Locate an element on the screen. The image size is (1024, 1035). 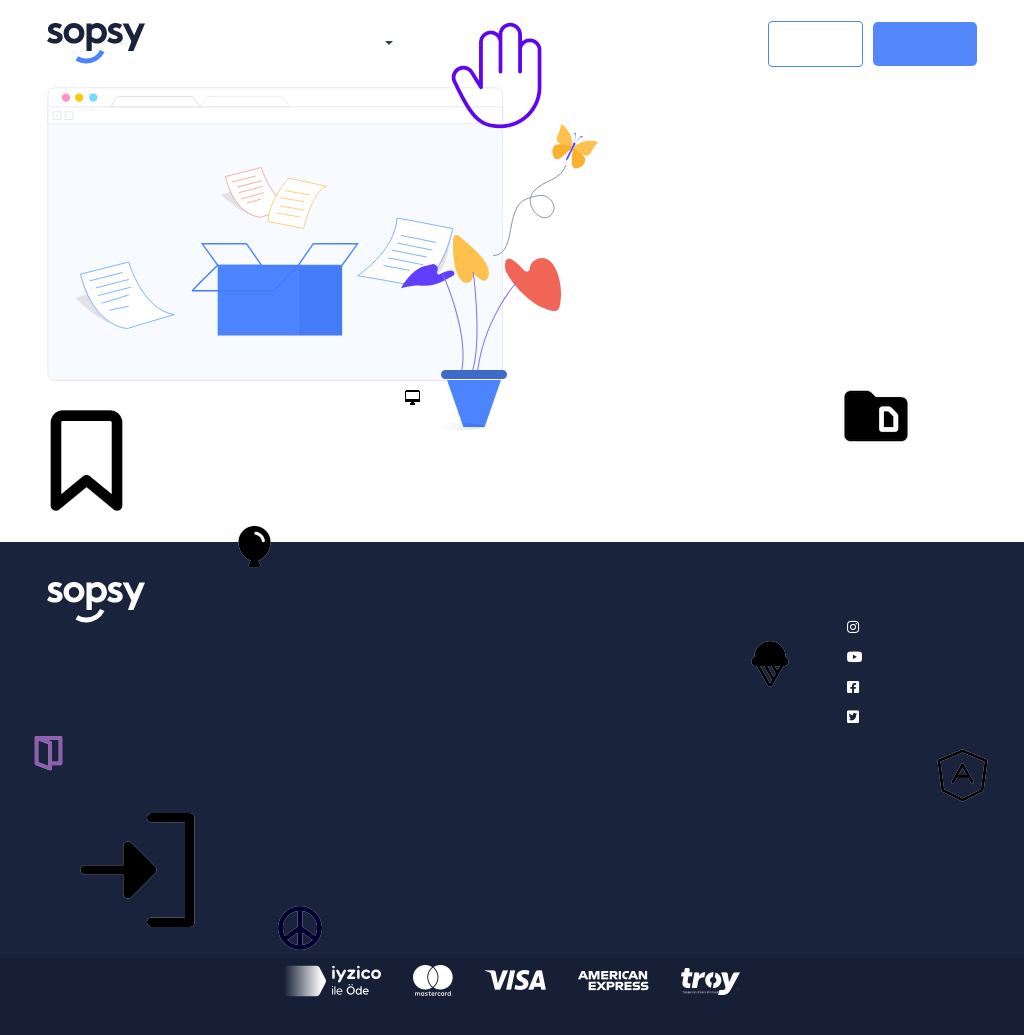
Angular framework logo is located at coordinates (962, 774).